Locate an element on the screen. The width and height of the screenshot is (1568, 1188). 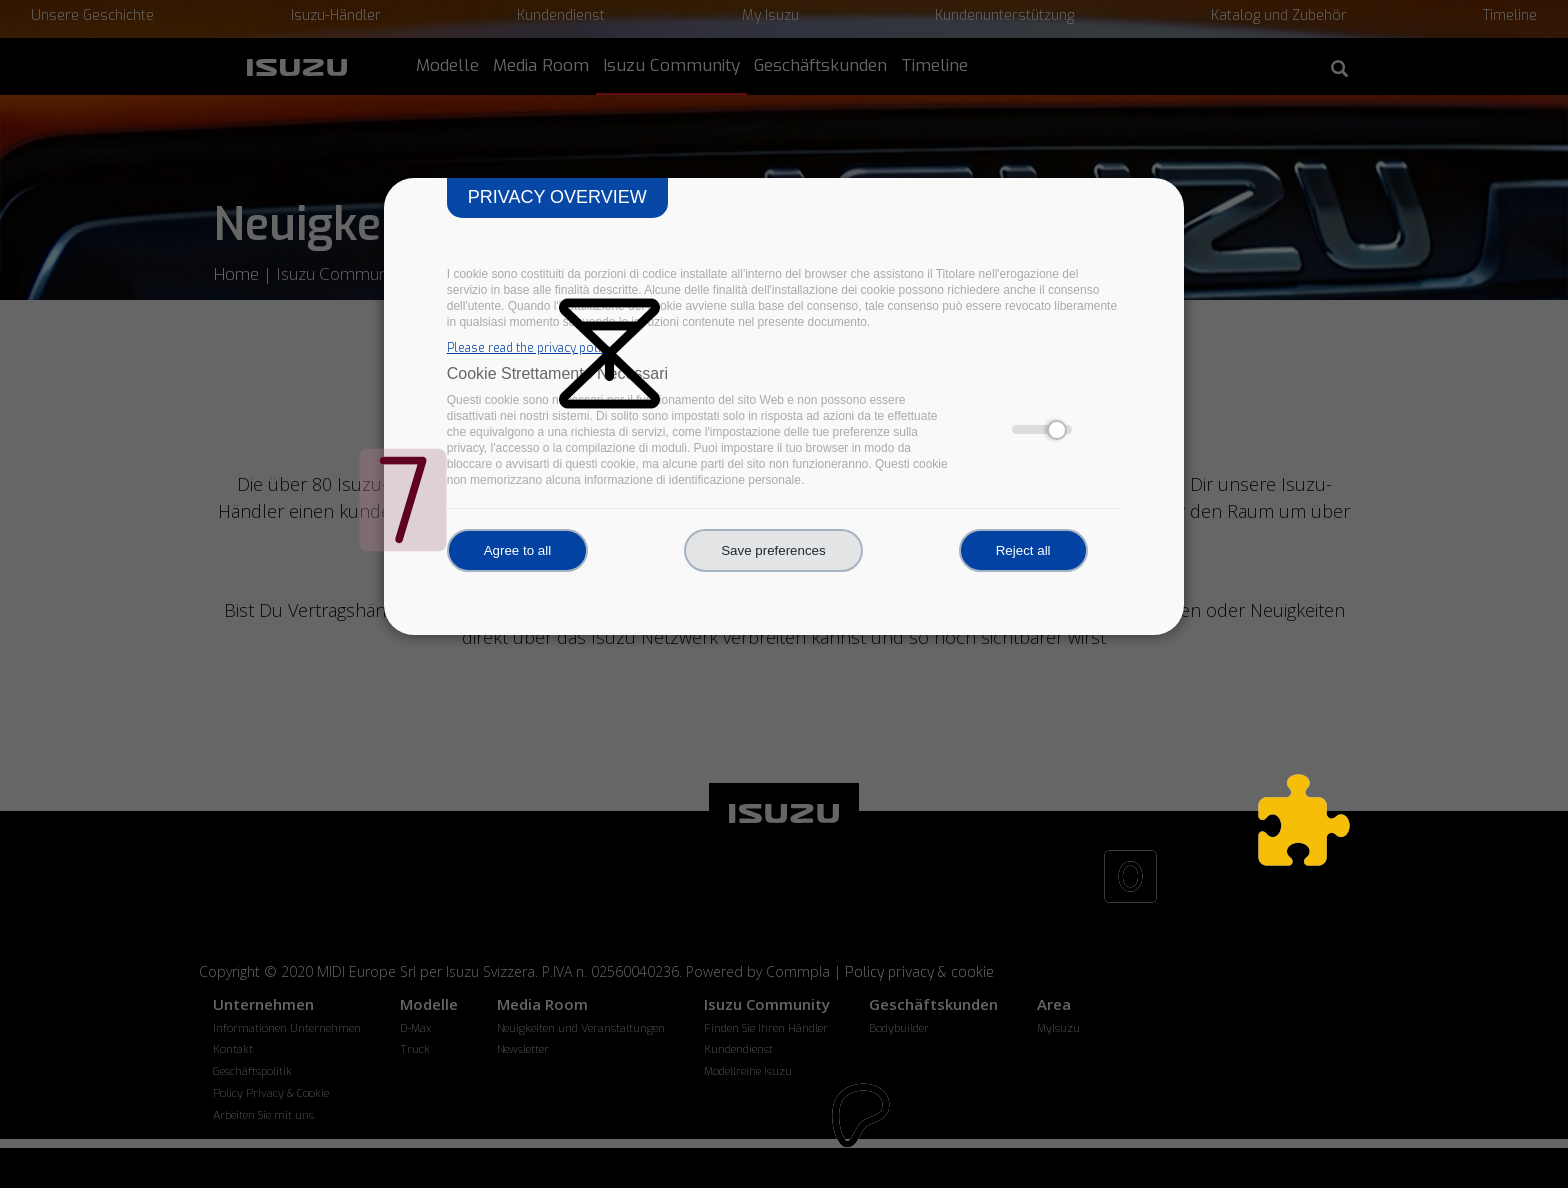
access plugins or extensions is located at coordinates (1304, 820).